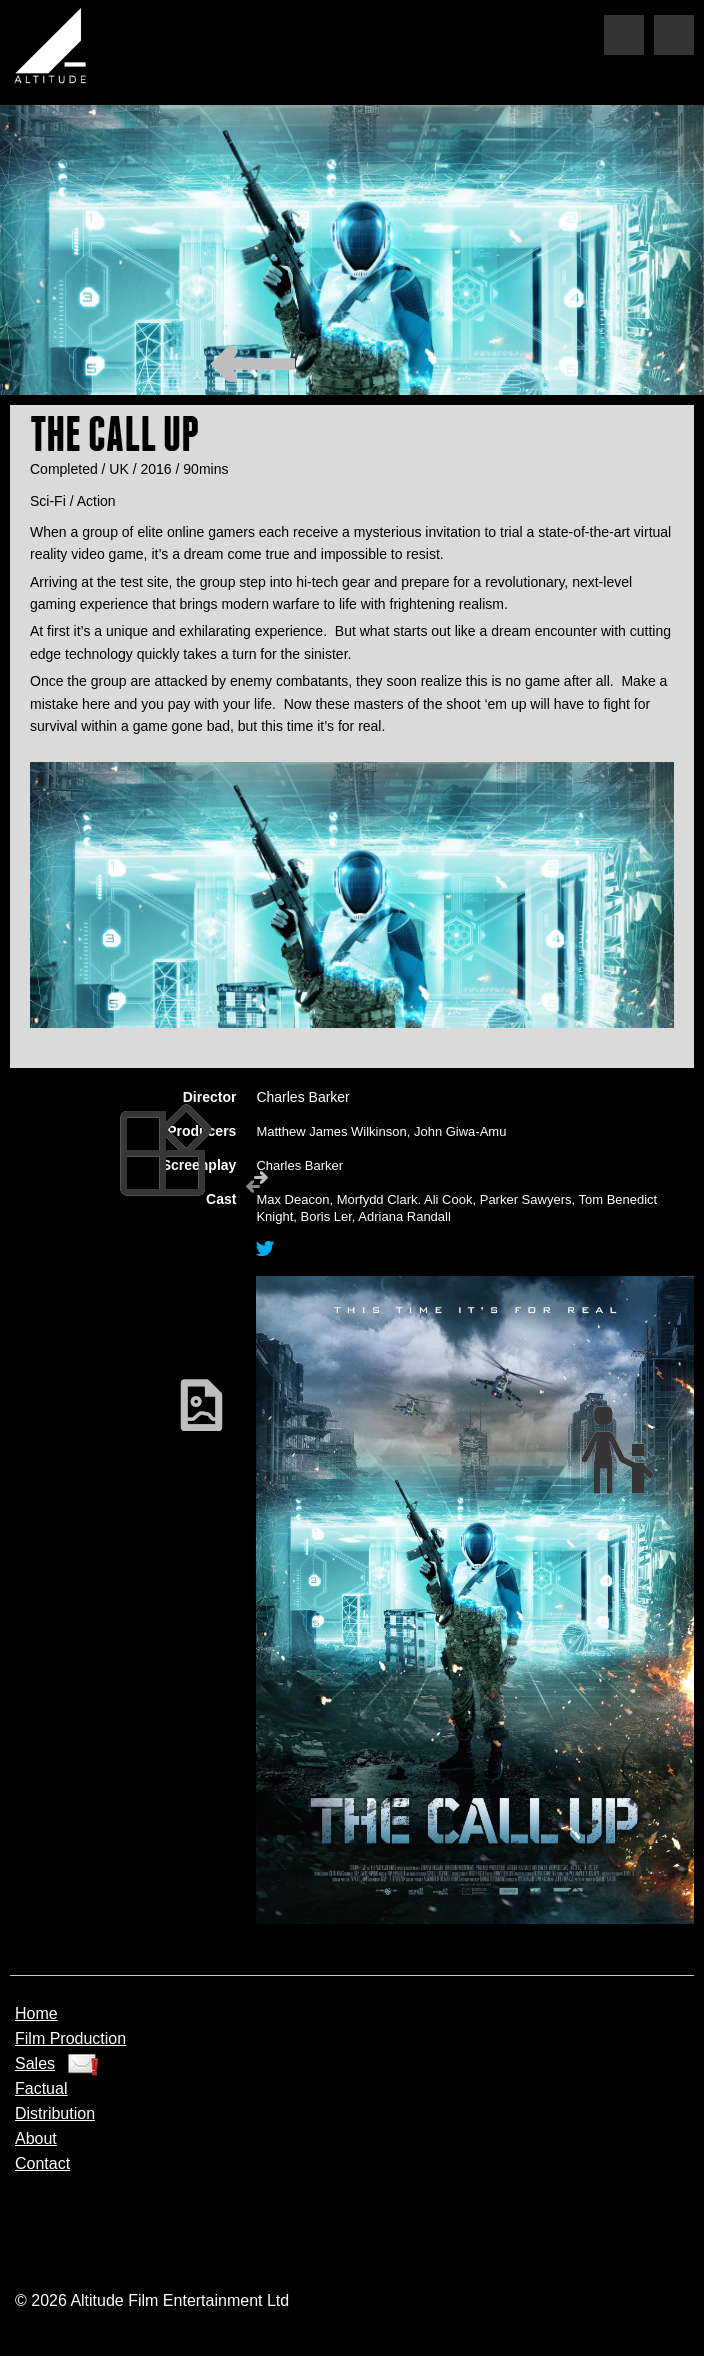  Describe the element at coordinates (201, 1403) in the screenshot. I see `indicates a drawing or illustration file` at that location.